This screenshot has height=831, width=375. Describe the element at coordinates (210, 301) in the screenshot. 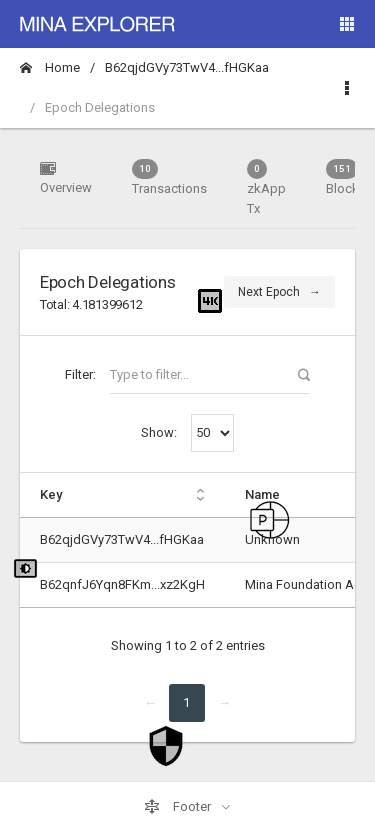

I see `indicates 4K resolution video quality` at that location.